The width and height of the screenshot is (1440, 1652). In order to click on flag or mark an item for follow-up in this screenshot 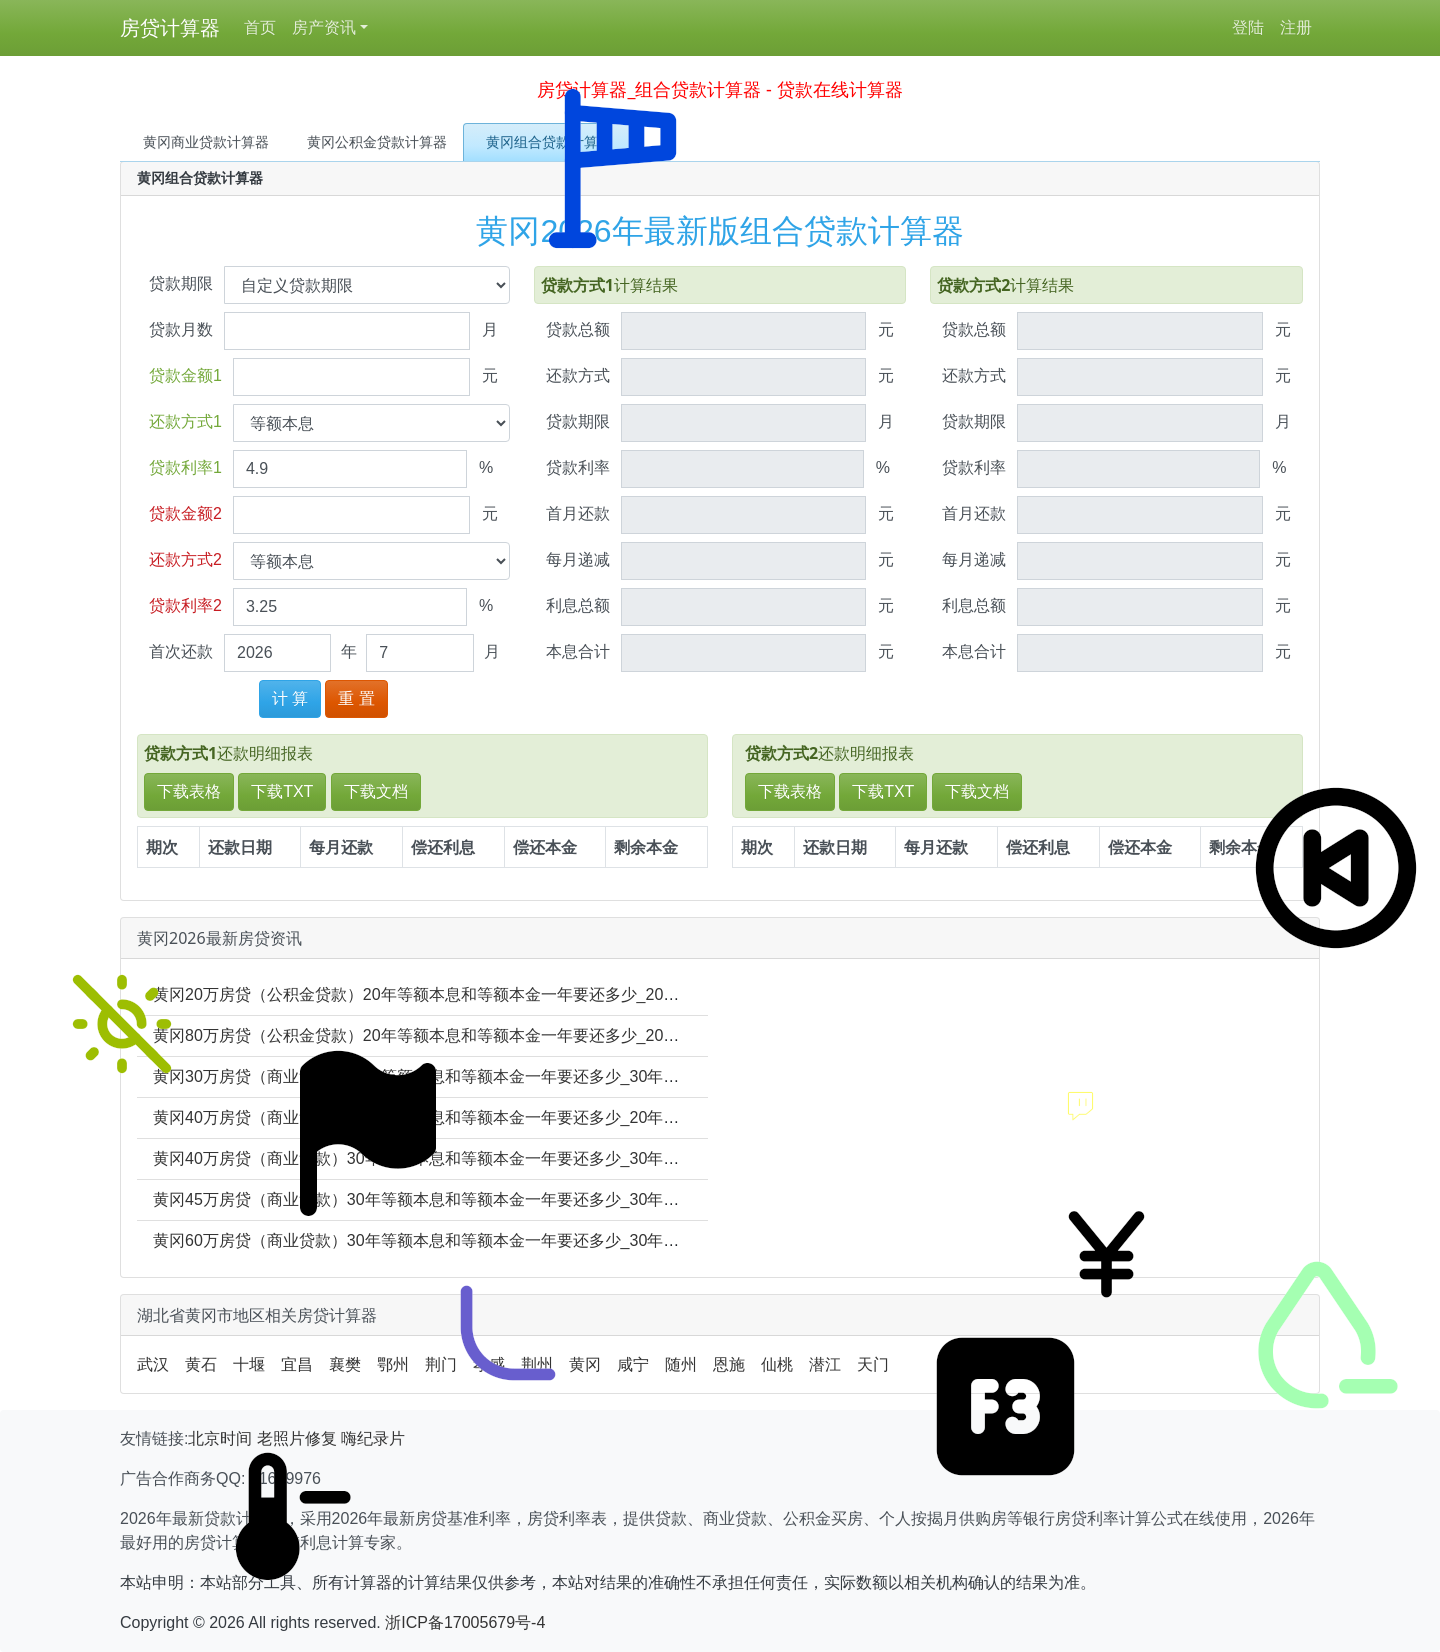, I will do `click(368, 1131)`.